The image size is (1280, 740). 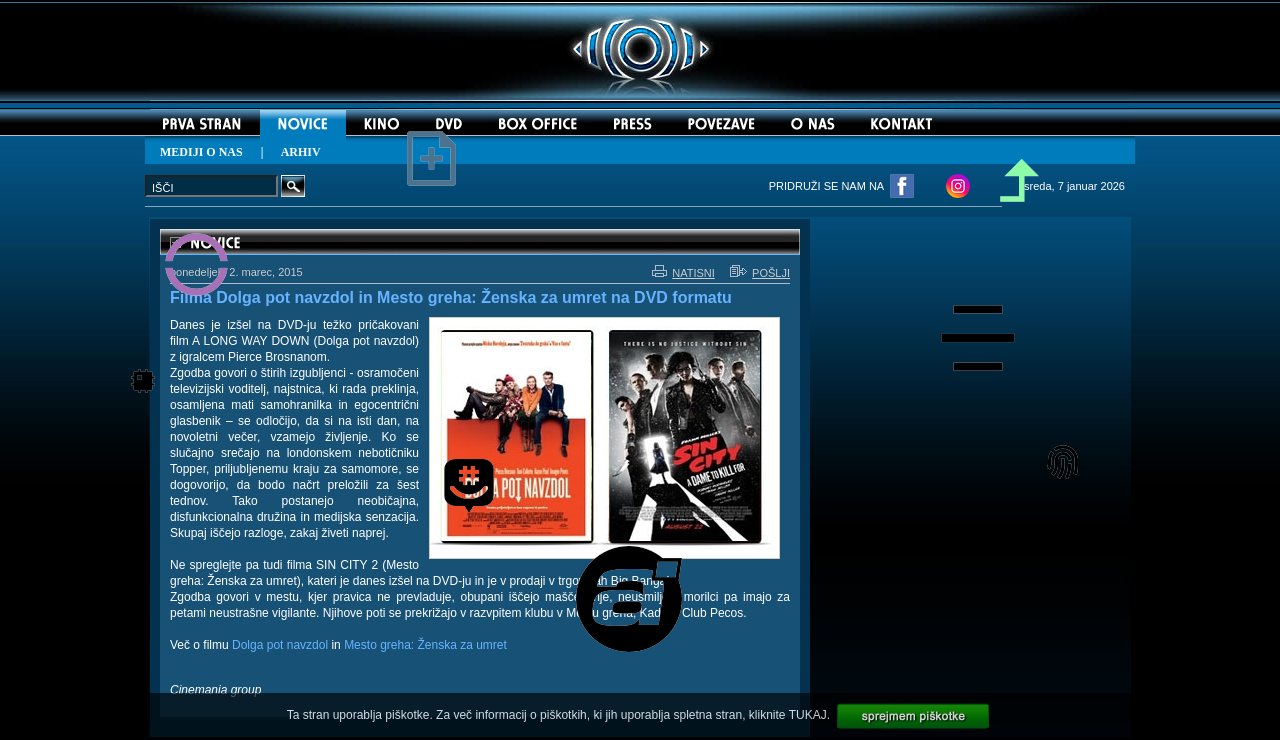 I want to click on view CPU or processor information, so click(x=143, y=381).